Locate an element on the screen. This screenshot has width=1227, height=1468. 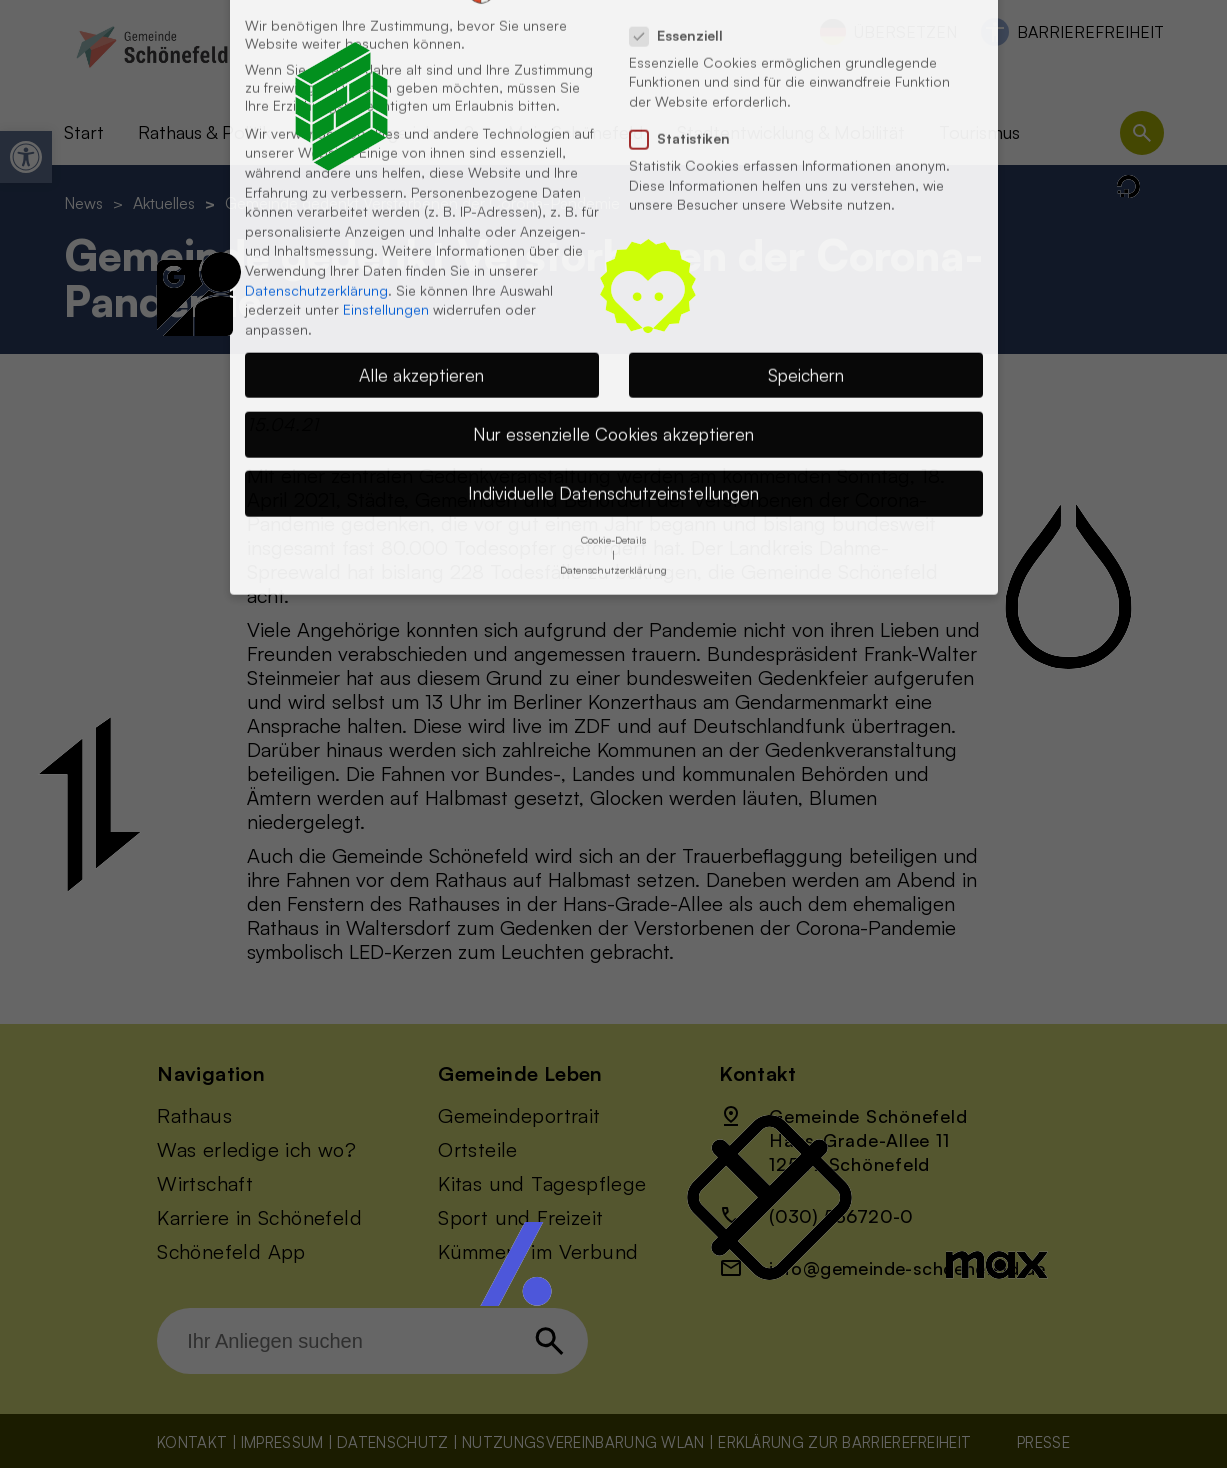
open the Max streaming app is located at coordinates (997, 1265).